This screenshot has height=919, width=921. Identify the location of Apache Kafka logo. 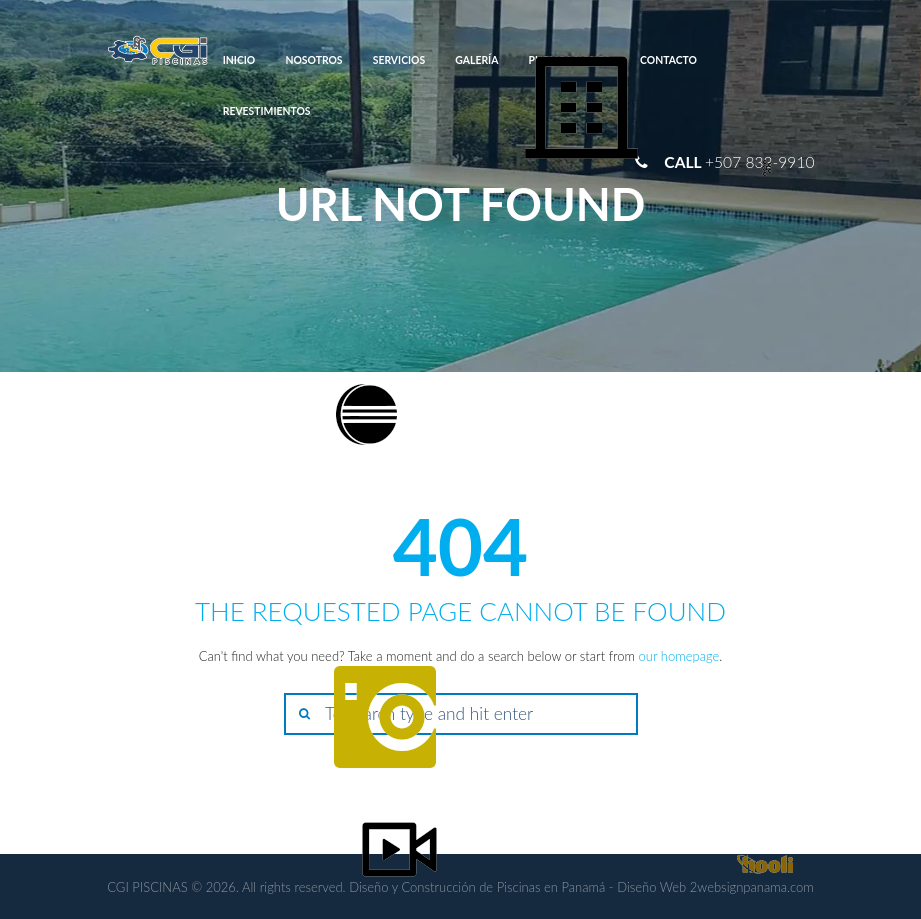
(767, 168).